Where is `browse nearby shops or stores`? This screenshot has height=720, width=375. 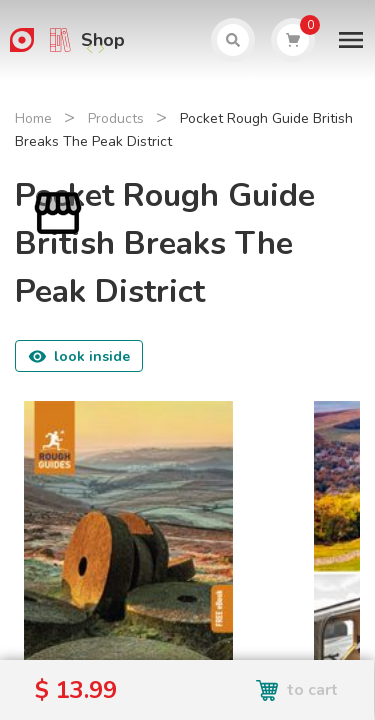 browse nearby shops or stores is located at coordinates (58, 213).